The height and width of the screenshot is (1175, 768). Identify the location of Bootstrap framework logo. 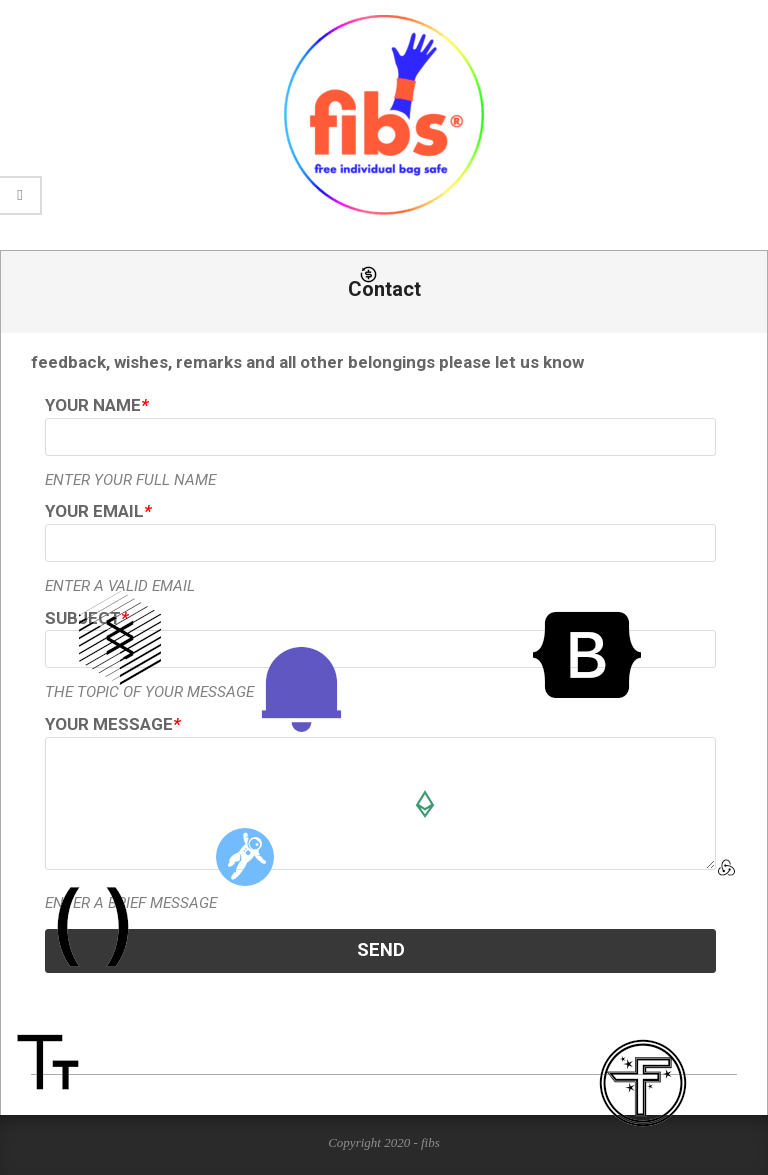
(587, 655).